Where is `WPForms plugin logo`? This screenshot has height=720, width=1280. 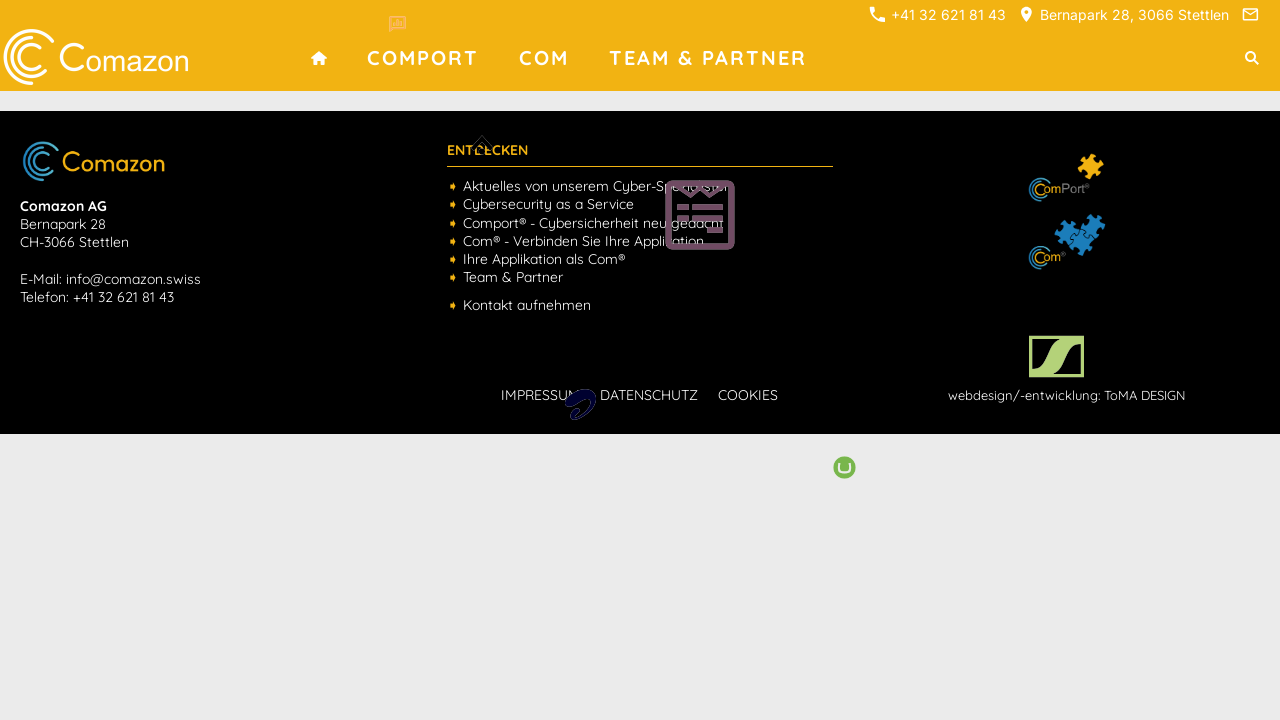 WPForms plugin logo is located at coordinates (700, 215).